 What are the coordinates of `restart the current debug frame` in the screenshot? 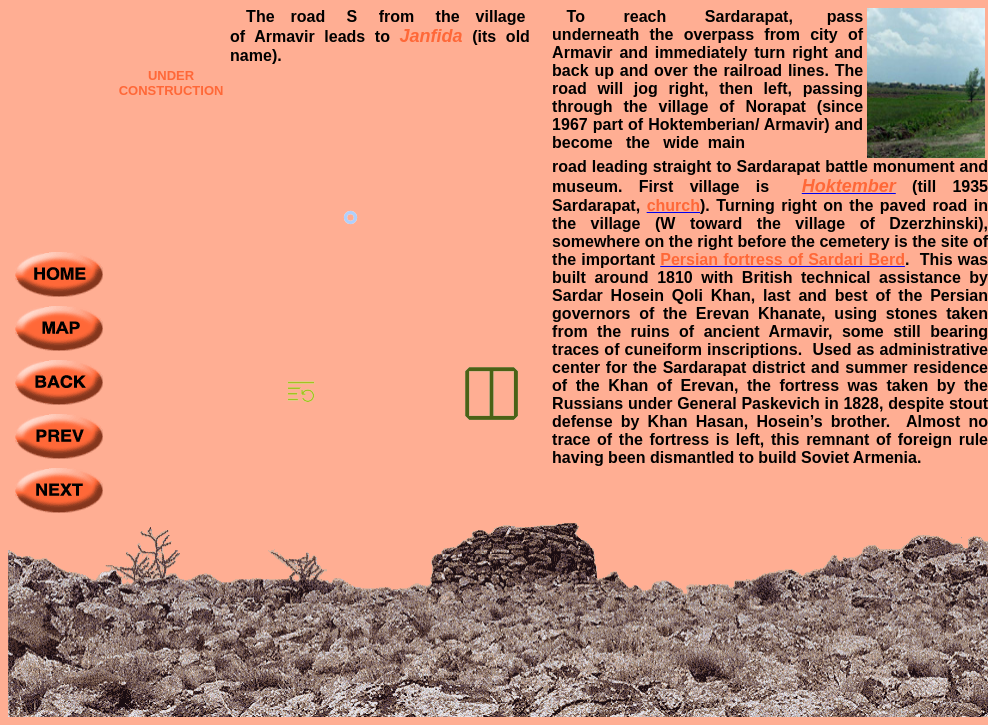 It's located at (301, 391).